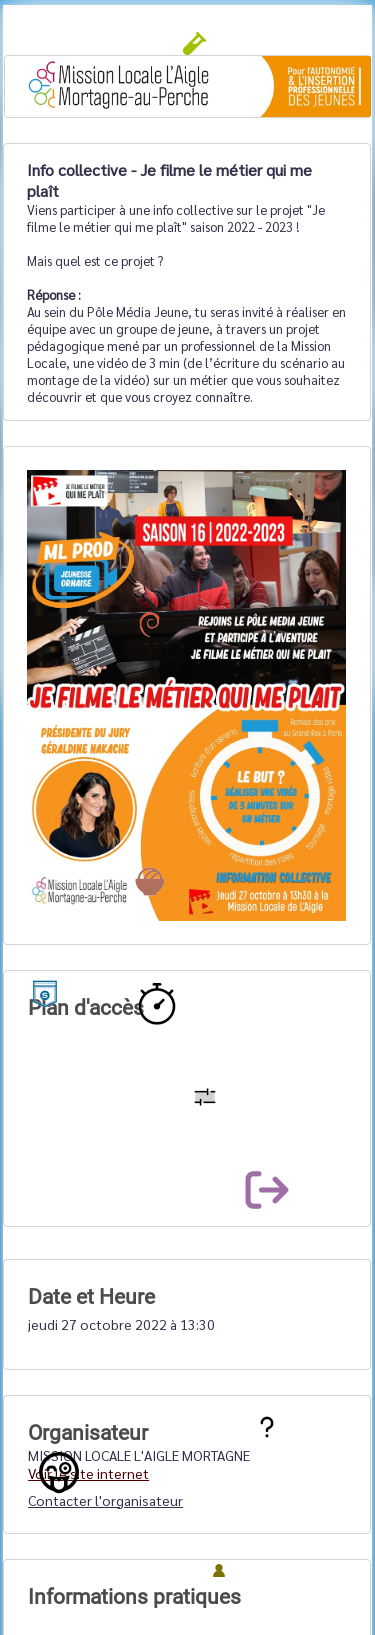 This screenshot has width=375, height=1635. What do you see at coordinates (59, 1472) in the screenshot?
I see `react with a playful or silly emoji` at bounding box center [59, 1472].